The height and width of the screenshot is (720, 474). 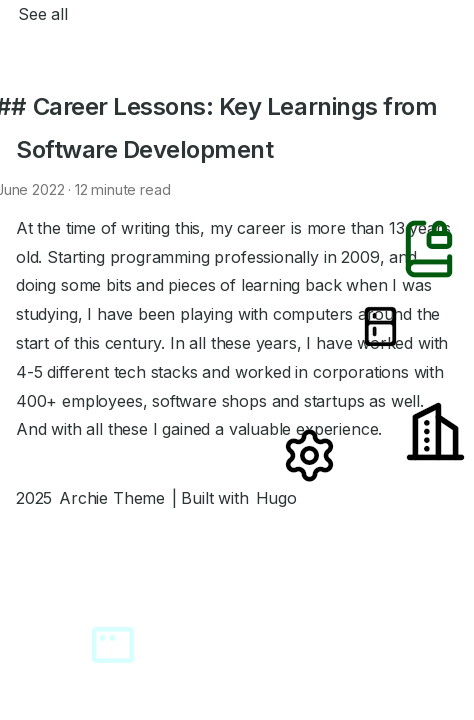 I want to click on access kitchen appliance controls, so click(x=380, y=326).